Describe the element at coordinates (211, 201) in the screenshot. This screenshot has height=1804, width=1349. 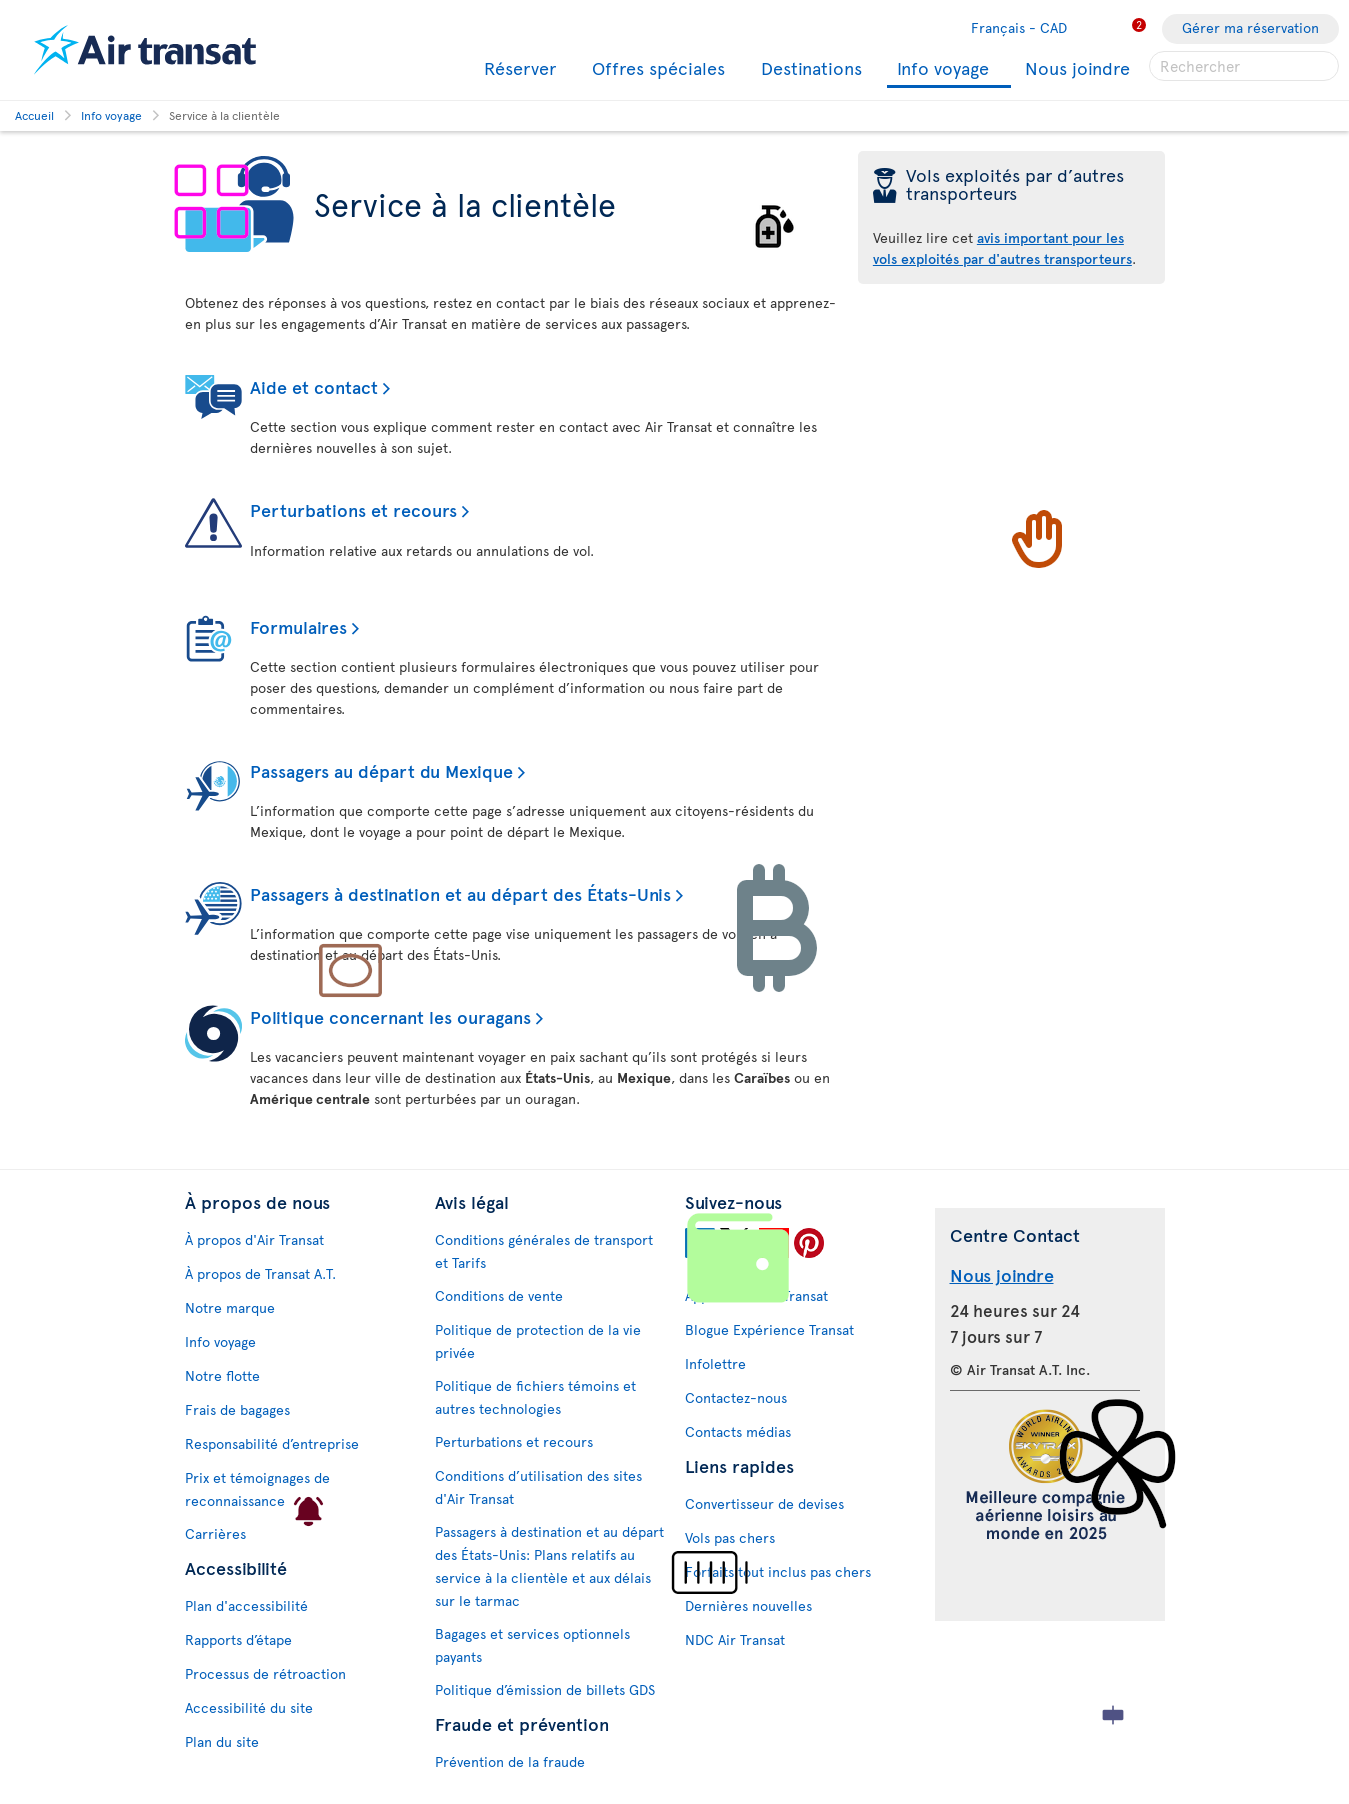
I see `view all apps or menu grid` at that location.